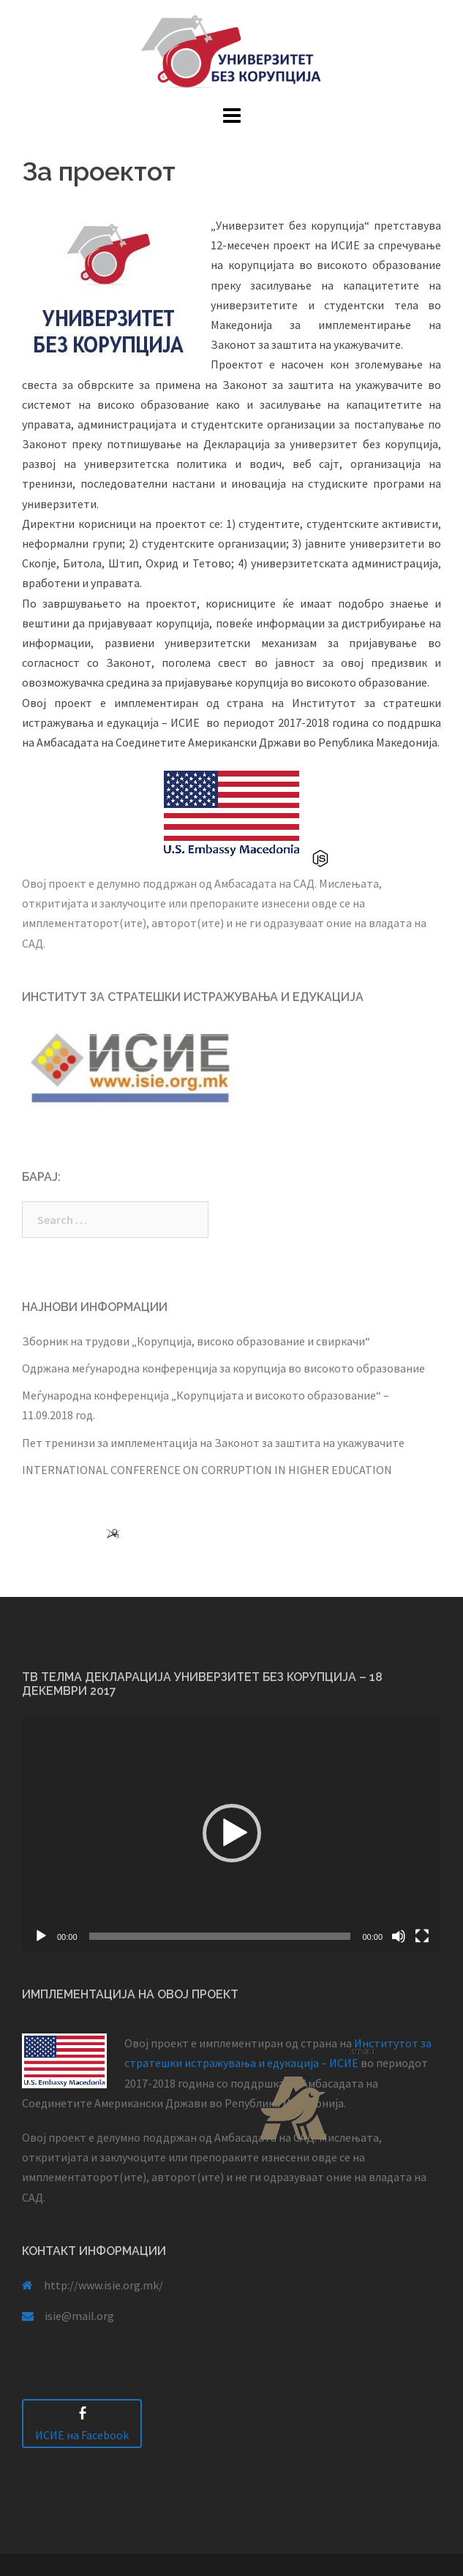  Describe the element at coordinates (293, 2108) in the screenshot. I see `Auchan retail store app or website` at that location.